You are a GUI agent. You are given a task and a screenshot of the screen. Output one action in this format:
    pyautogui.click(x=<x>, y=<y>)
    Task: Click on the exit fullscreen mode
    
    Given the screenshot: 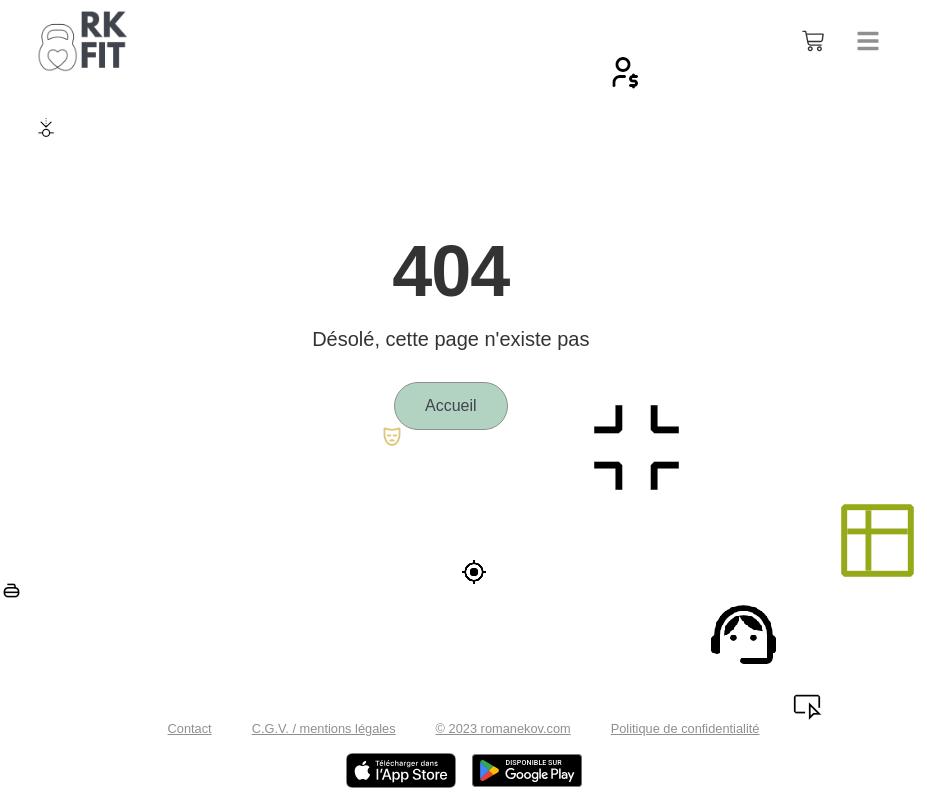 What is the action you would take?
    pyautogui.click(x=636, y=447)
    